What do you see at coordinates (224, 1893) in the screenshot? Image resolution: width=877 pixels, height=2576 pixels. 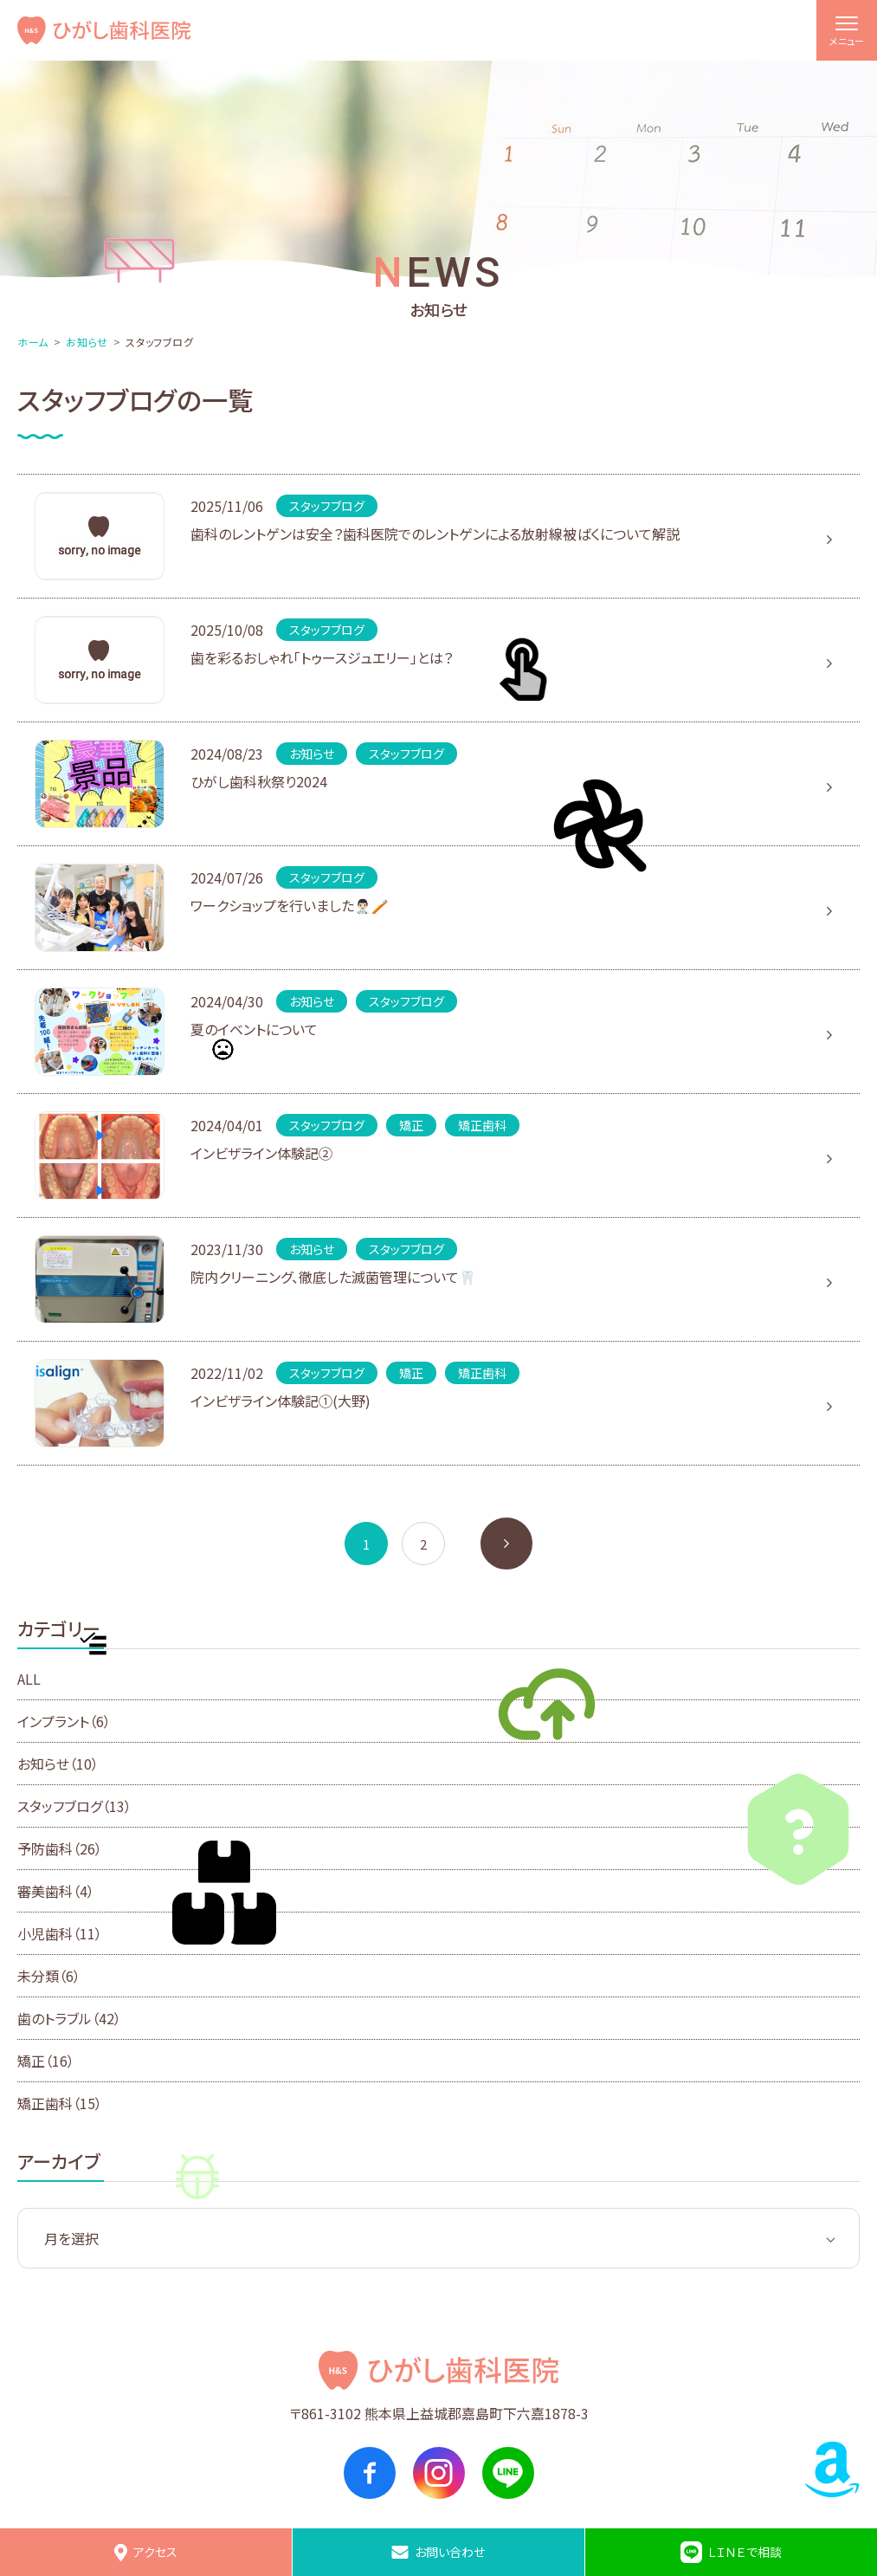 I see `view inventory or packages` at bounding box center [224, 1893].